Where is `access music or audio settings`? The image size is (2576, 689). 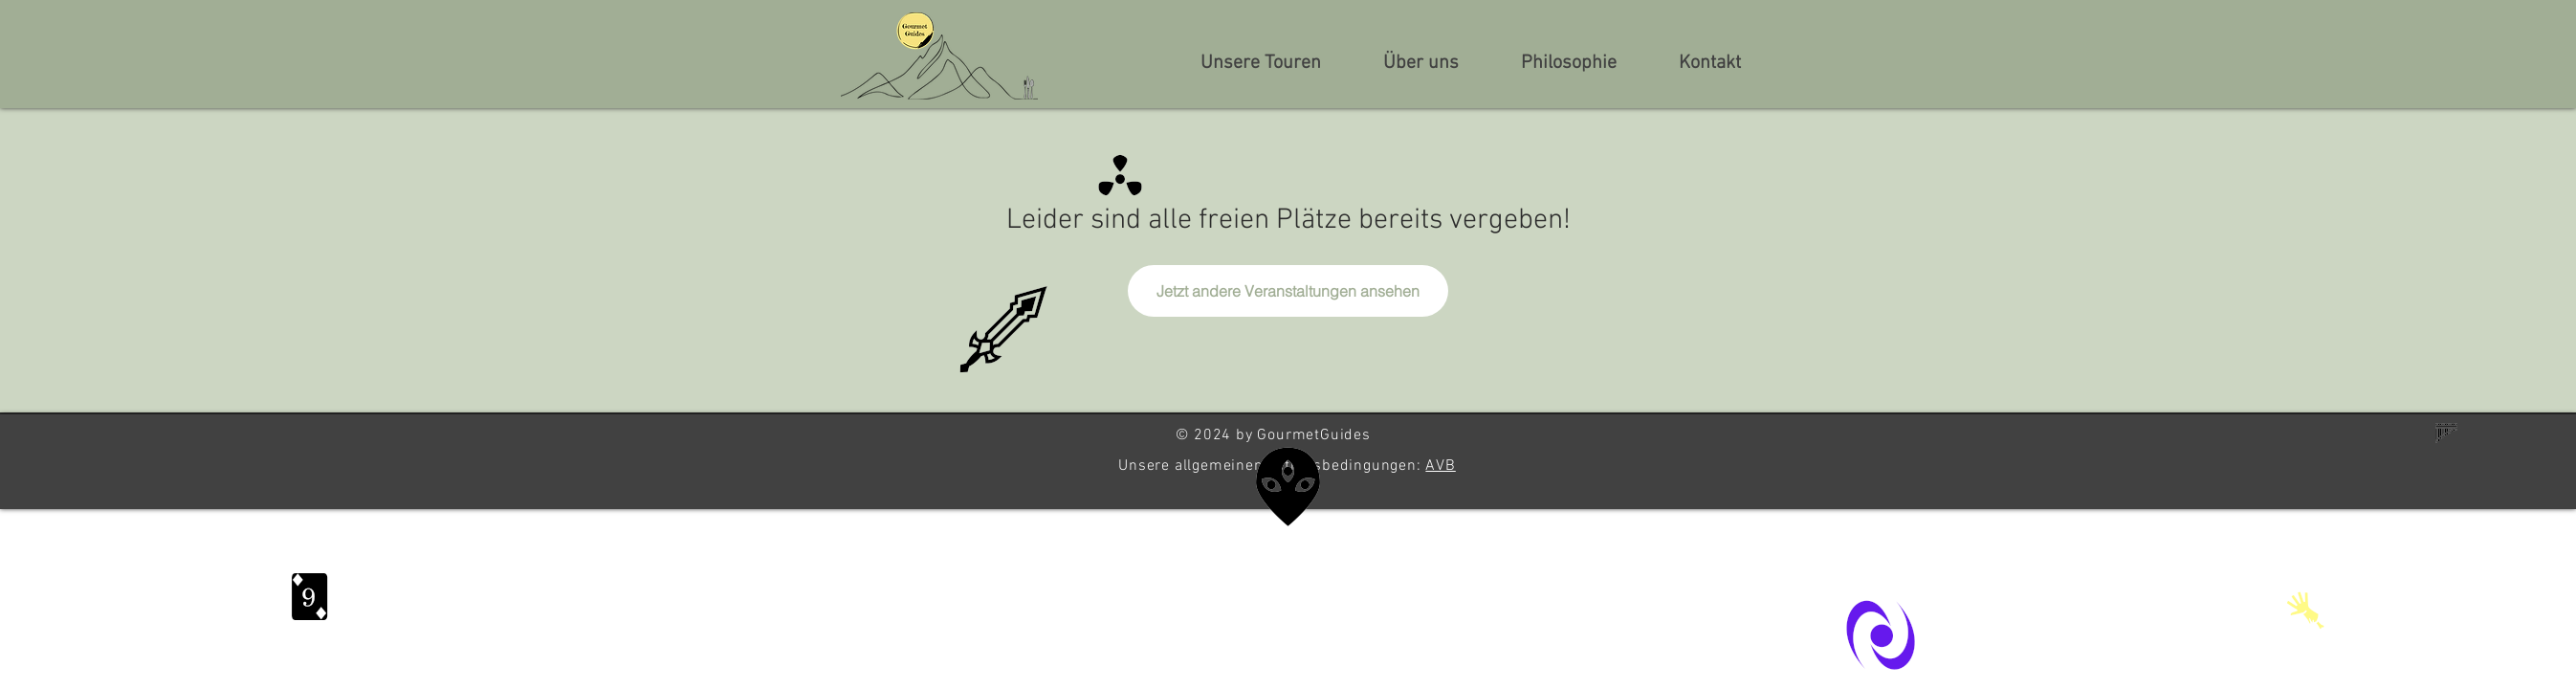 access music or audio settings is located at coordinates (2446, 433).